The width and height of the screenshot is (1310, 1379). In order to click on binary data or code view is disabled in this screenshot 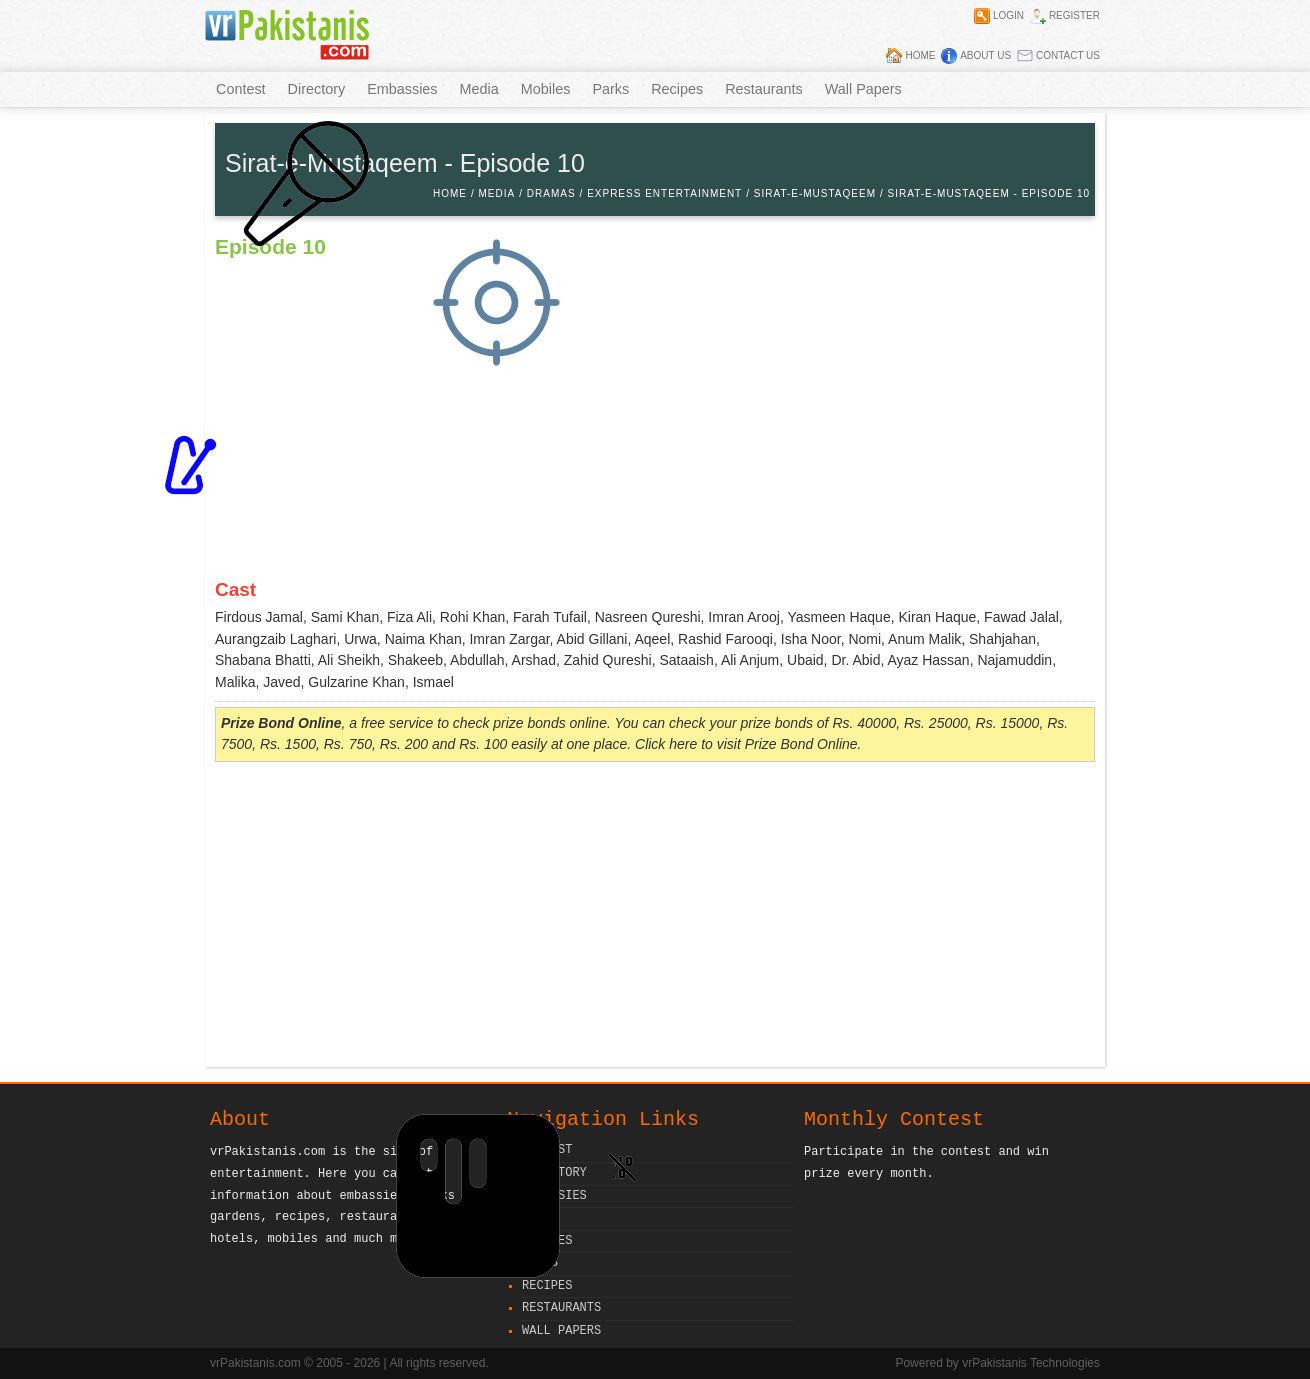, I will do `click(622, 1167)`.